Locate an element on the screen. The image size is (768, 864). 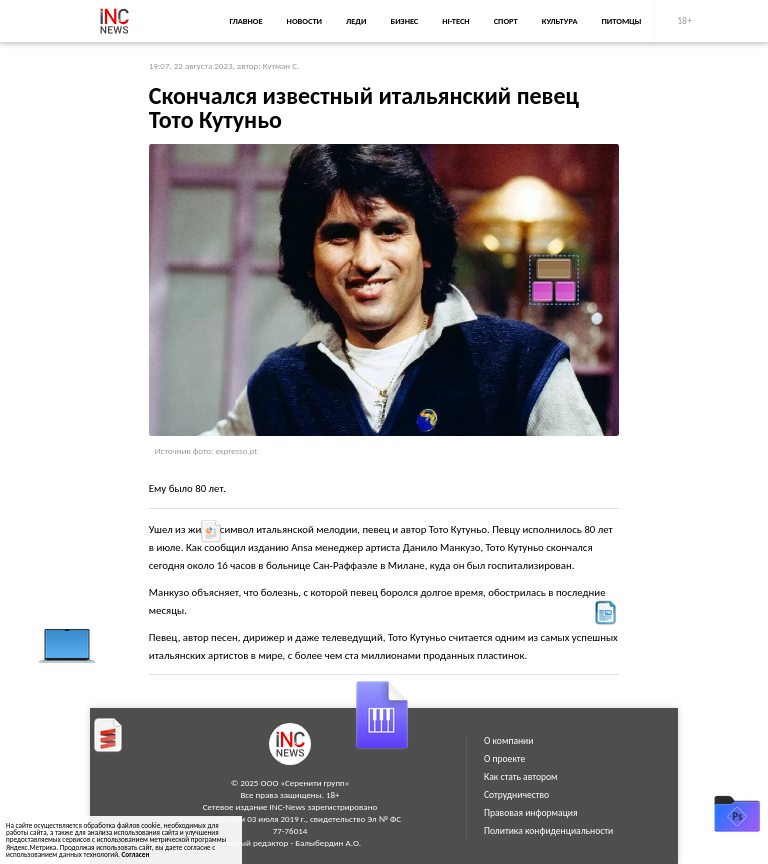
open a presentation file is located at coordinates (211, 531).